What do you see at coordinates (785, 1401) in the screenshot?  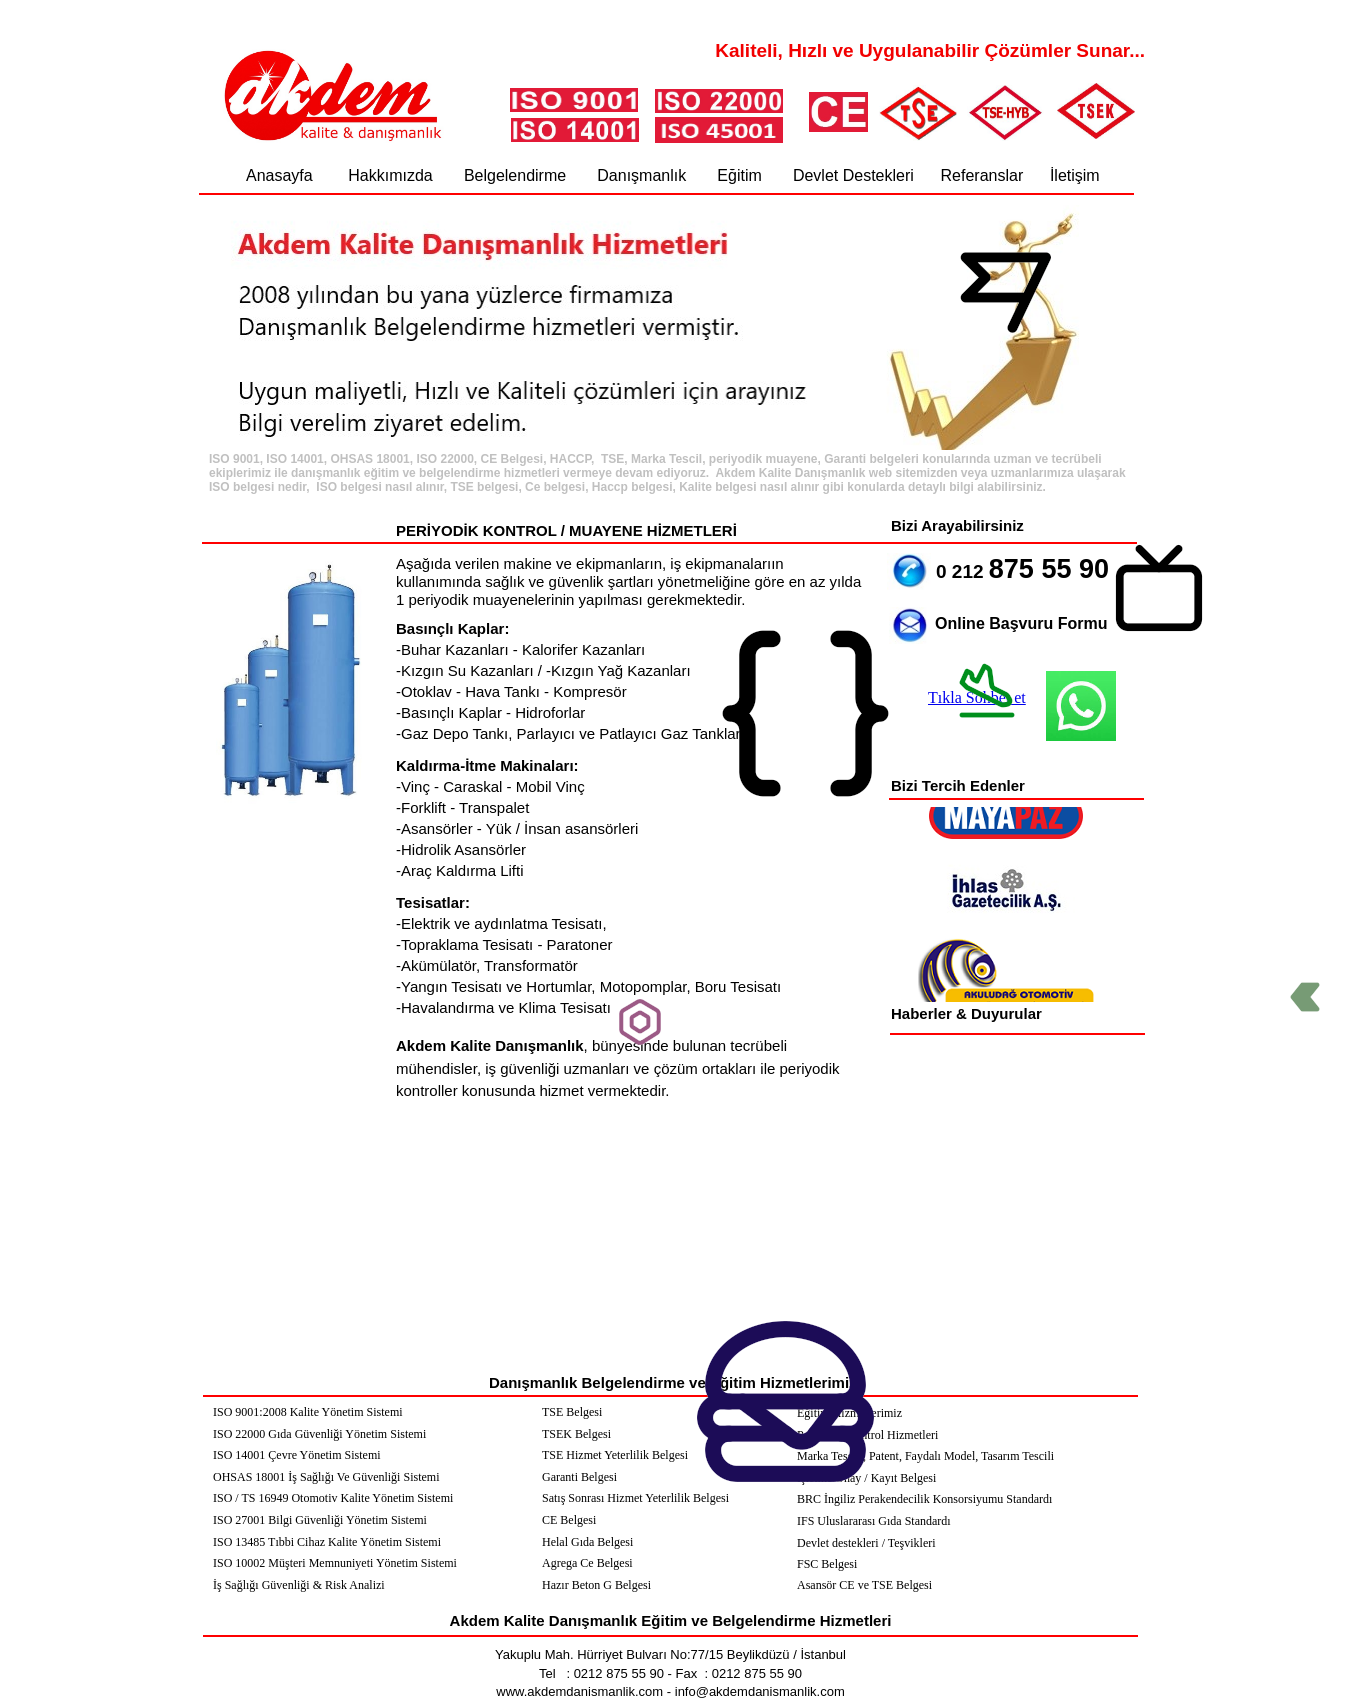 I see `view food or restaurant options` at bounding box center [785, 1401].